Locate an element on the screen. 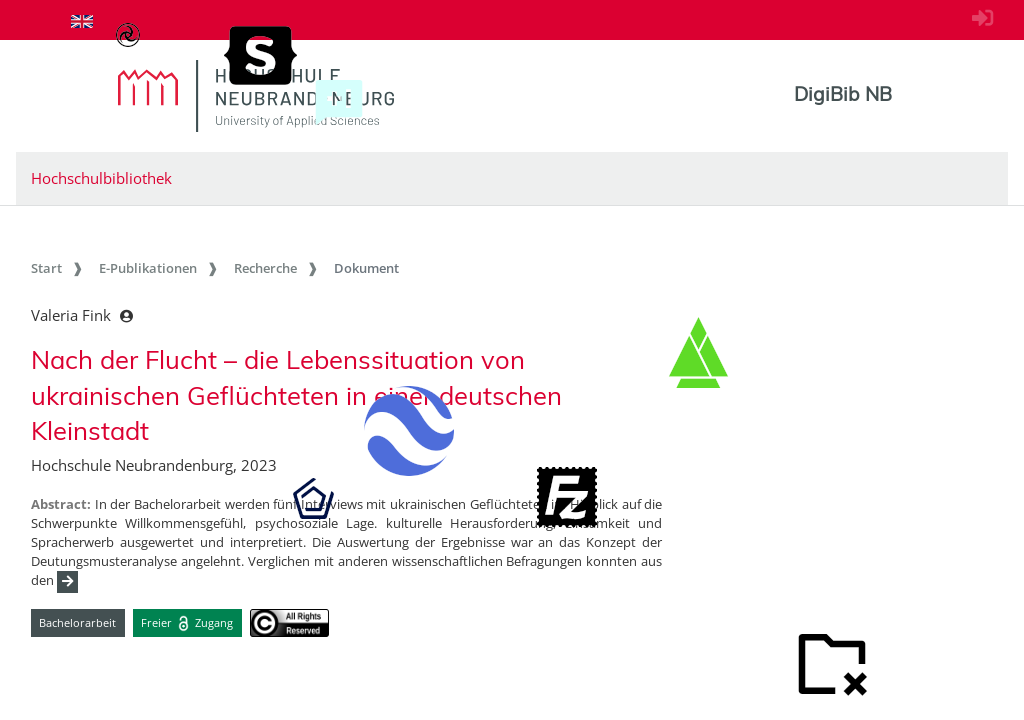  add a follow-up message to a conversation is located at coordinates (339, 101).